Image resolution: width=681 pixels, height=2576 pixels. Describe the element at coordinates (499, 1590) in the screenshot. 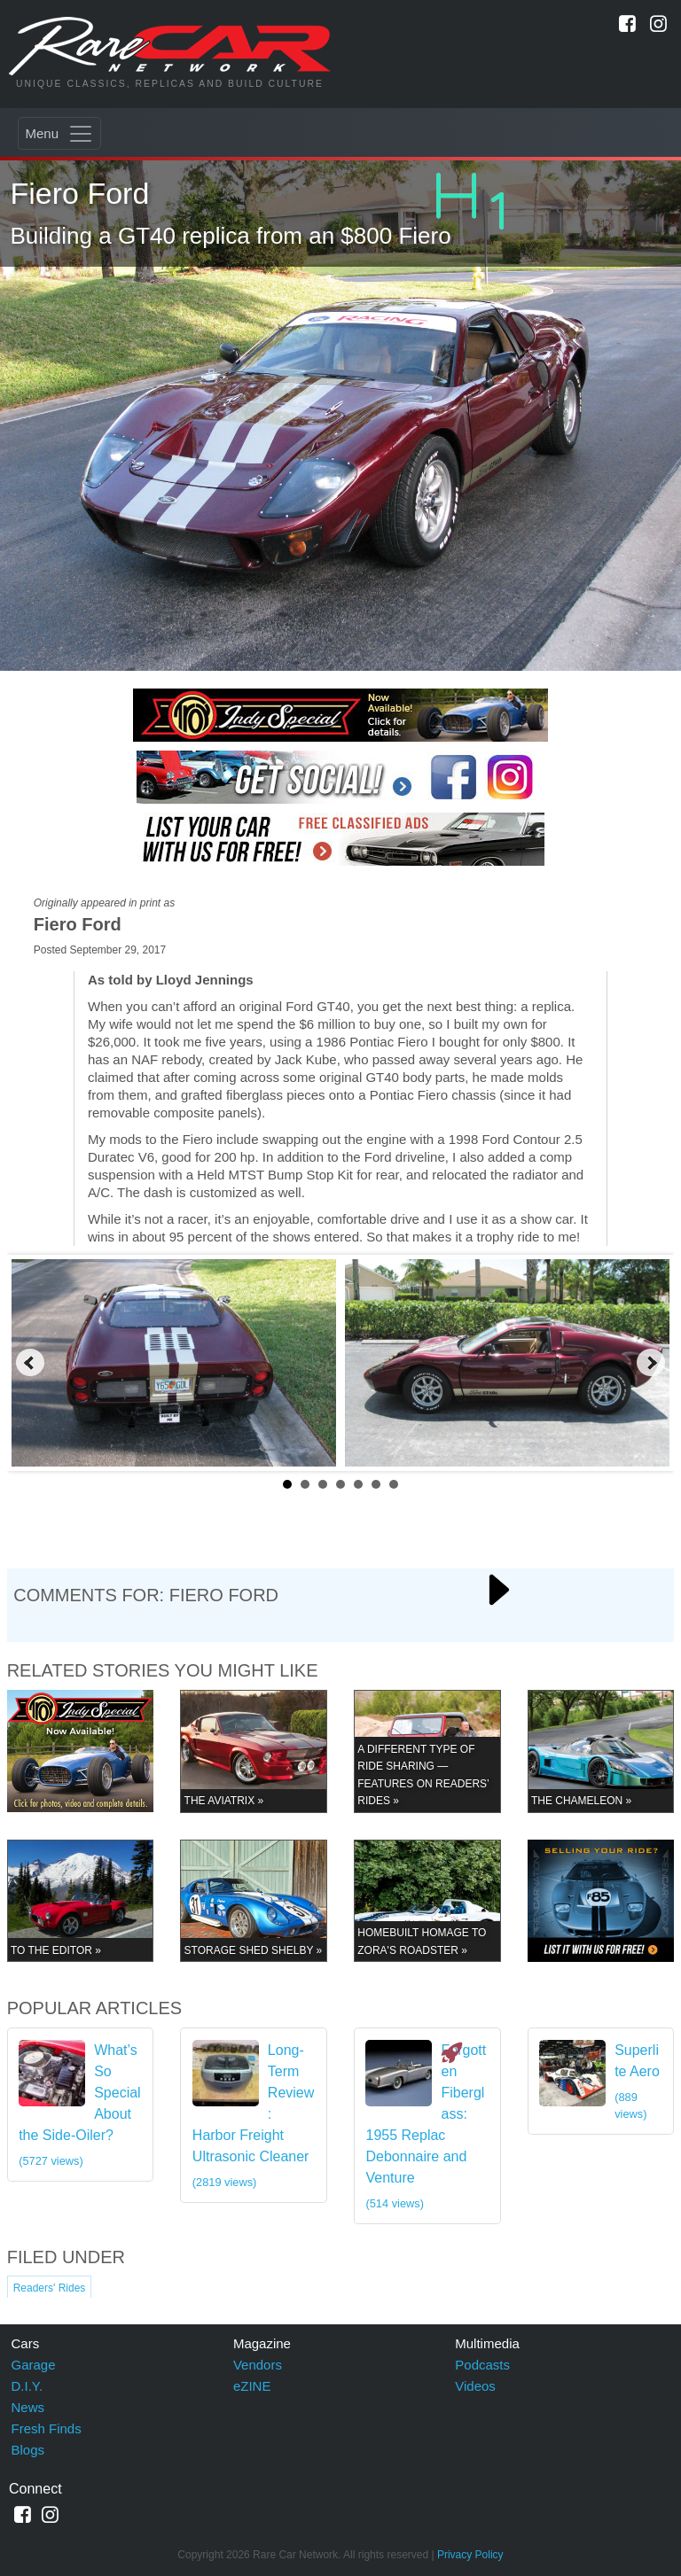

I see `play media or start playback` at that location.